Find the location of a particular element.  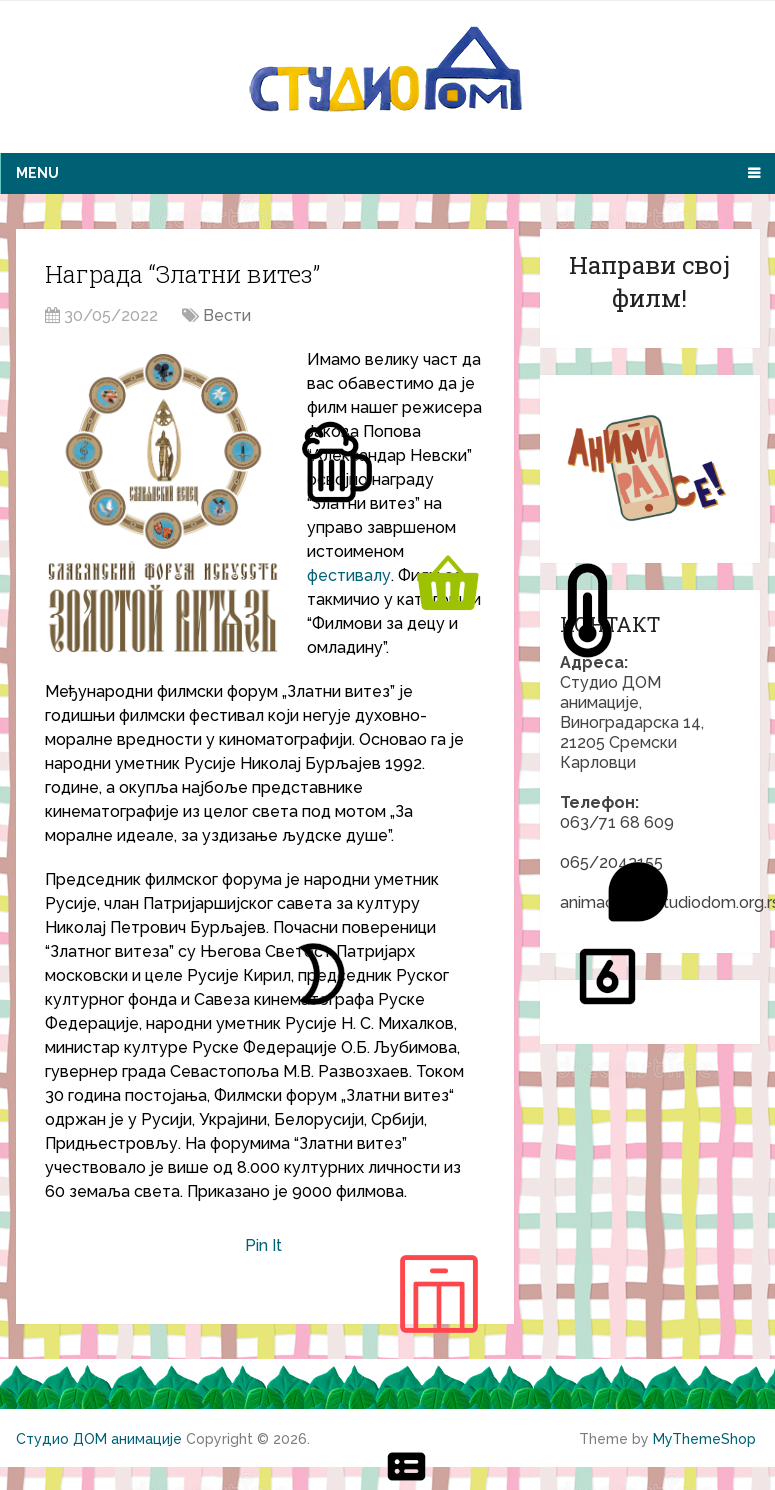

indicates elevator access or location is located at coordinates (439, 1294).